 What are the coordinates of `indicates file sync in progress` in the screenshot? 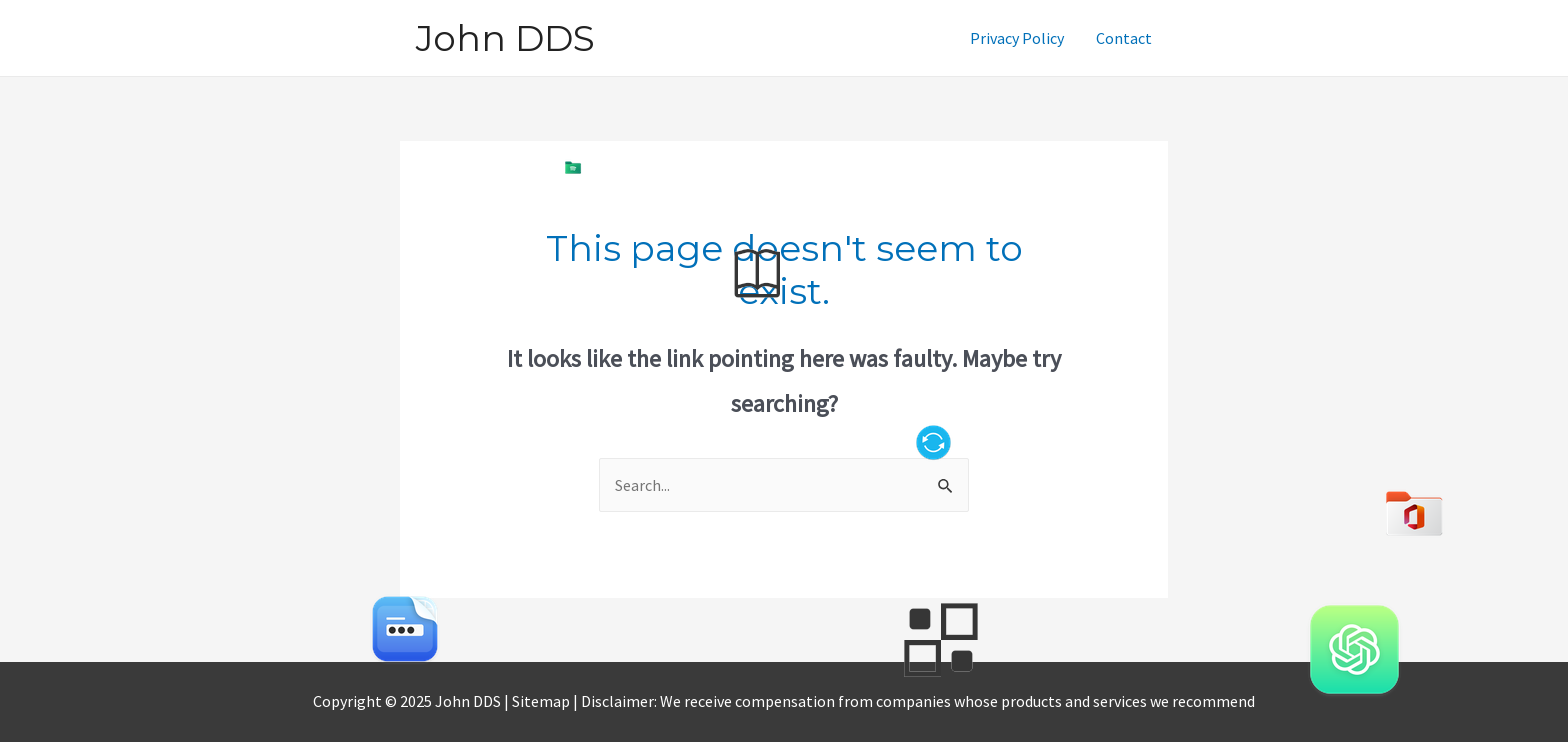 It's located at (933, 442).